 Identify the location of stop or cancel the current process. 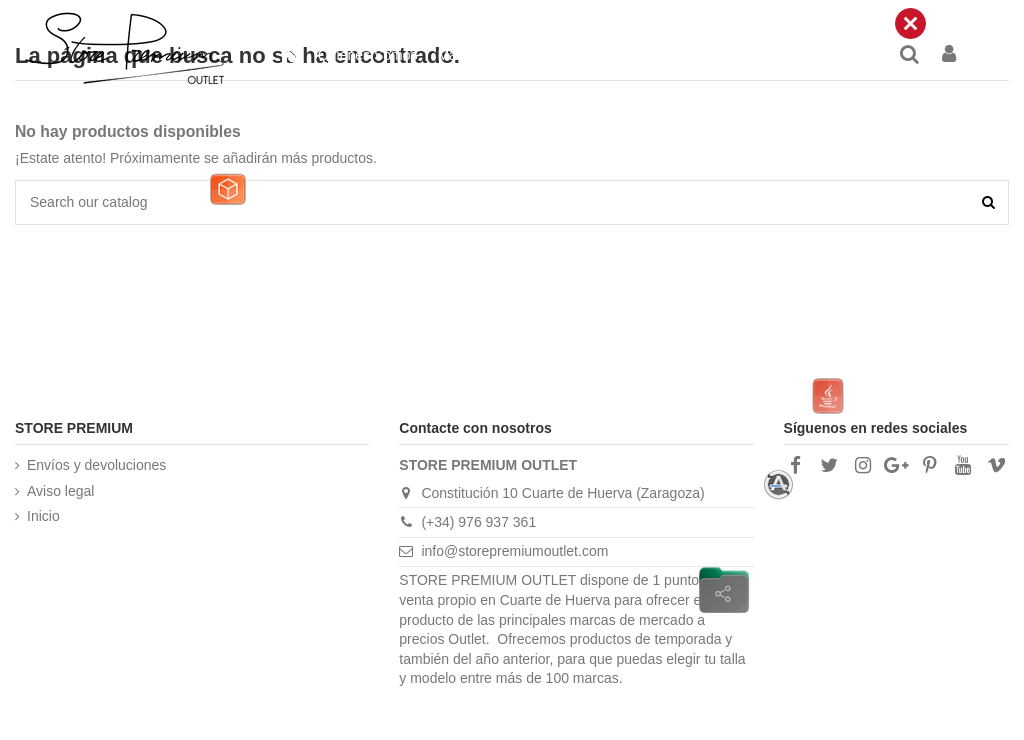
(910, 23).